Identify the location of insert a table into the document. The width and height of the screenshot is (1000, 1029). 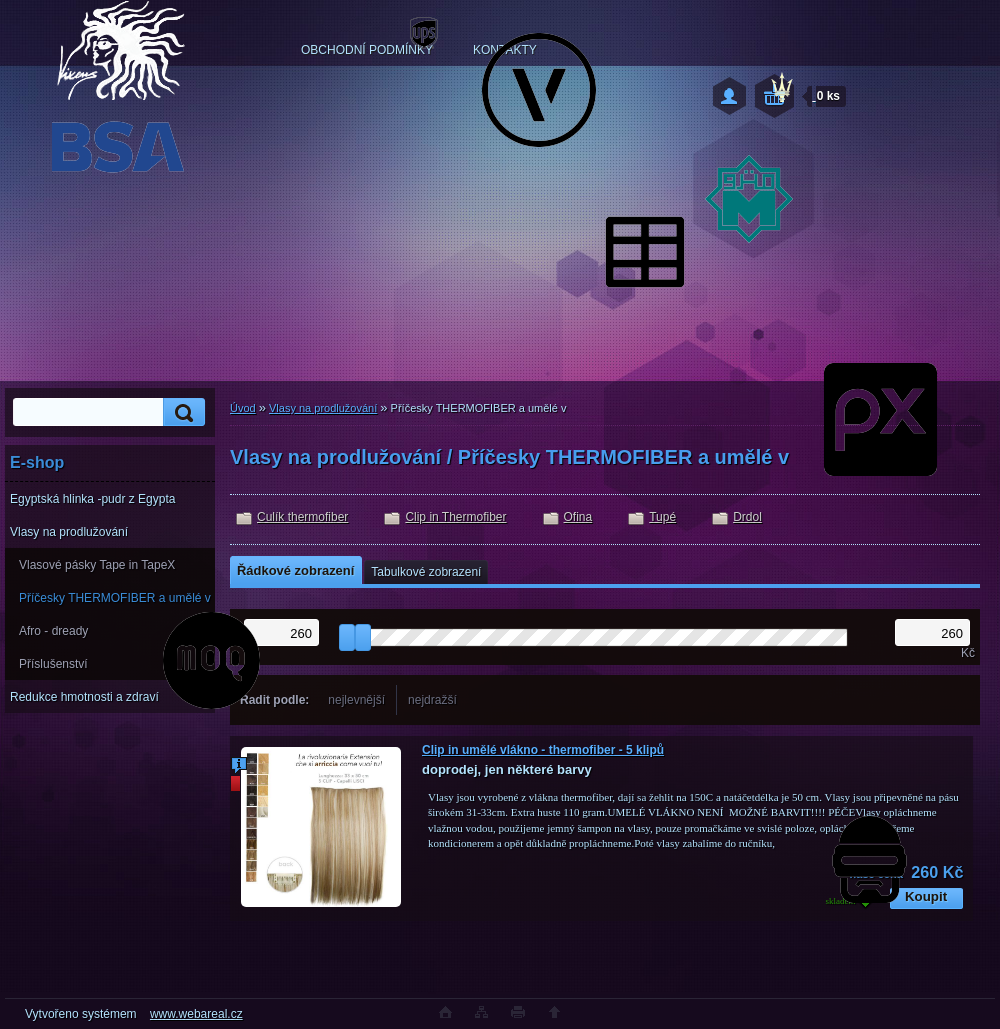
(645, 252).